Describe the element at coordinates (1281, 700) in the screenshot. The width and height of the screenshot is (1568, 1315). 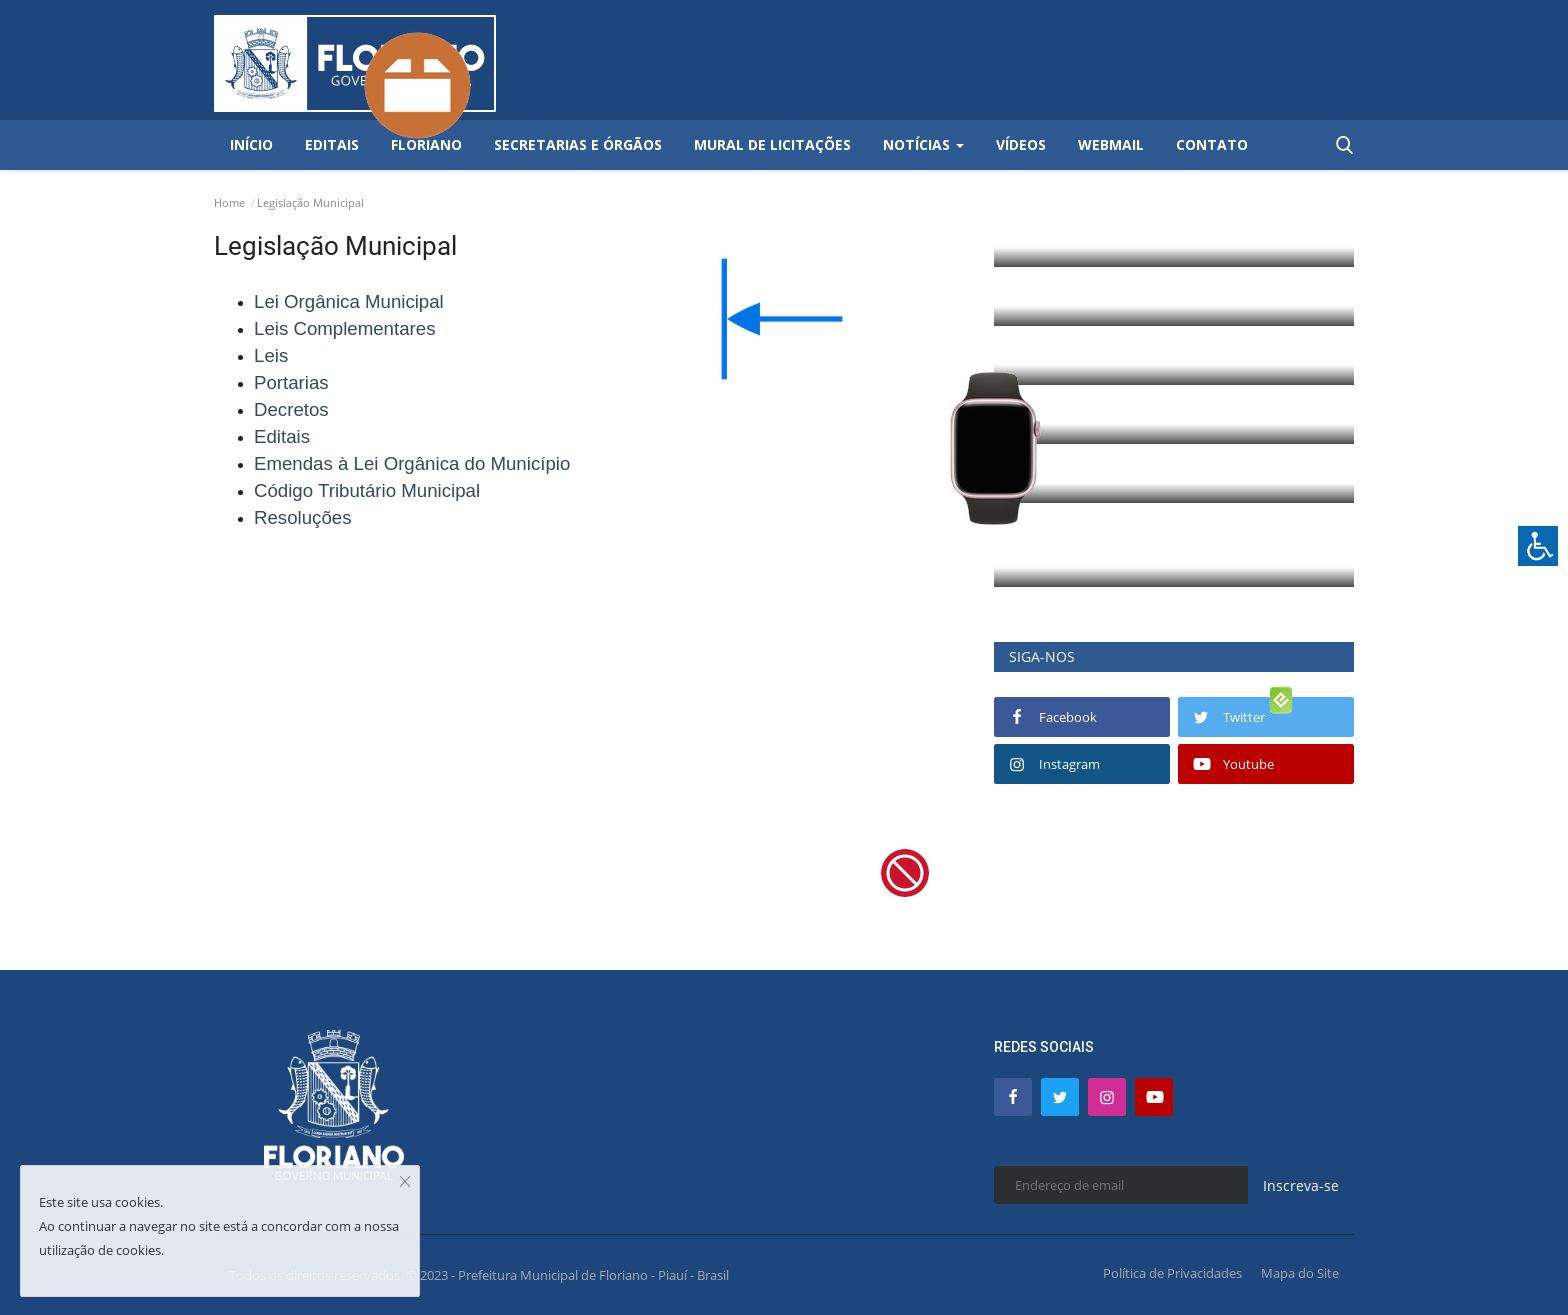
I see `an epub ebook file` at that location.